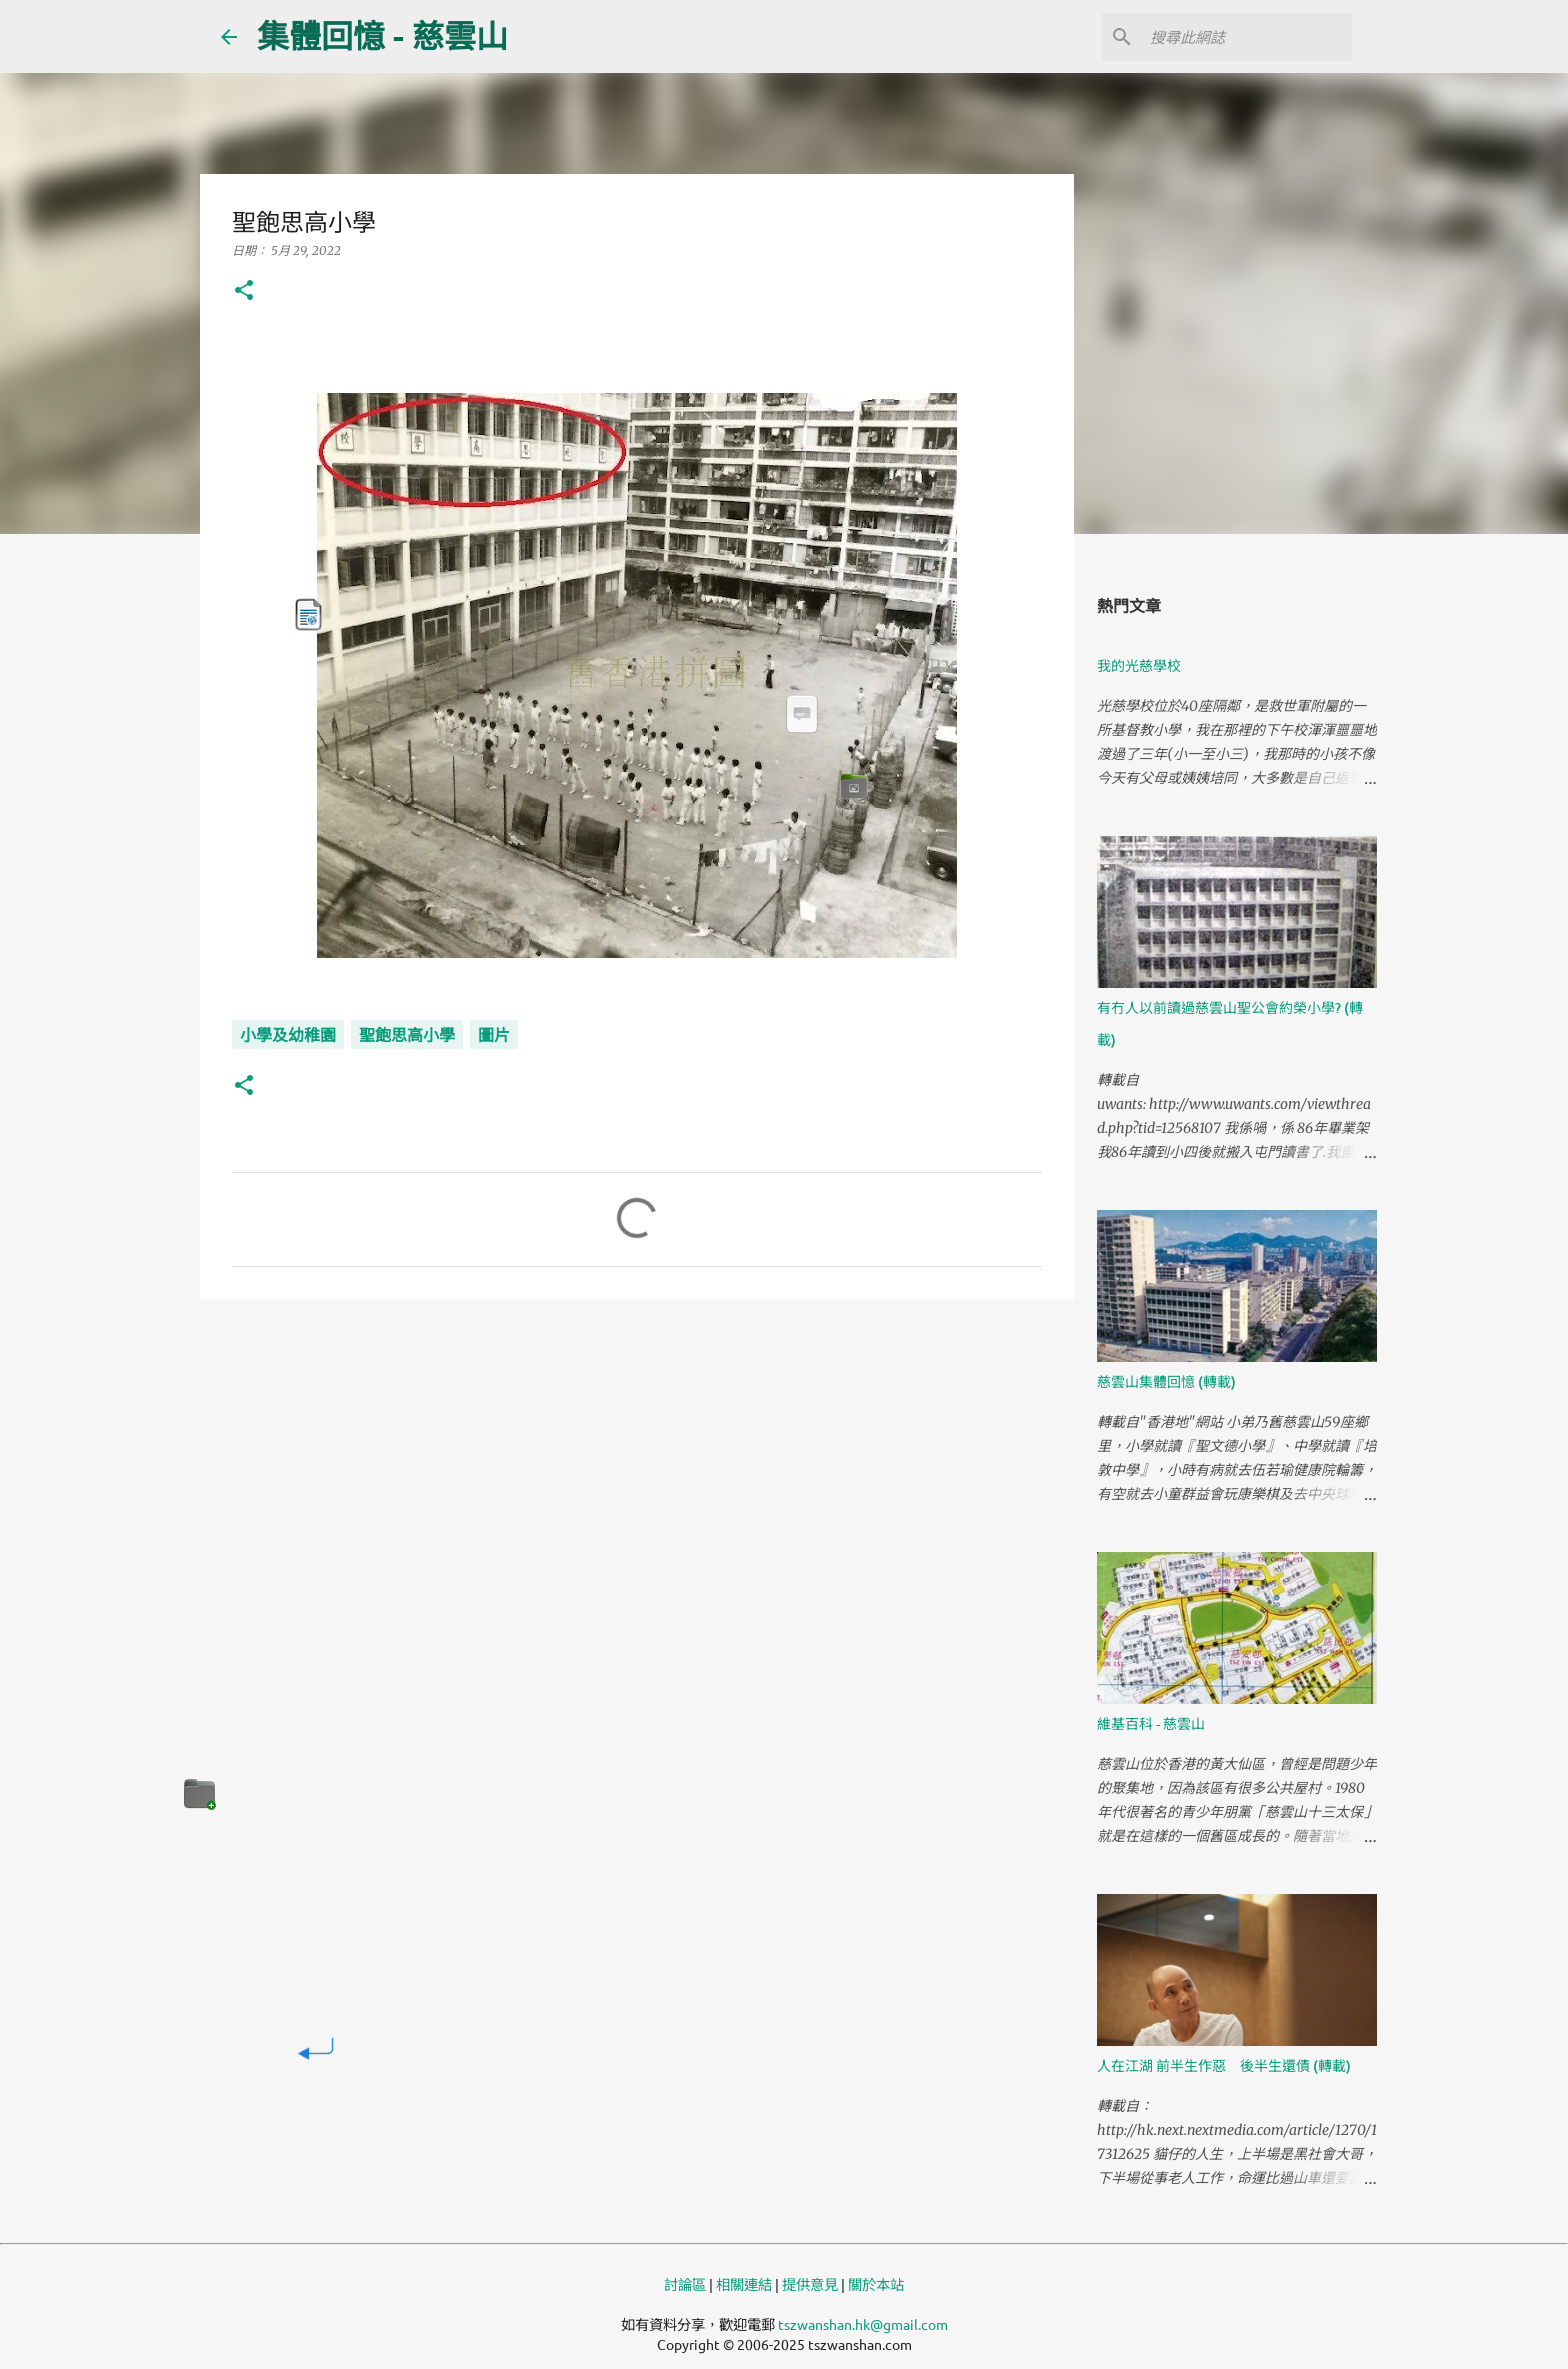  Describe the element at coordinates (199, 1793) in the screenshot. I see `create a new folder` at that location.